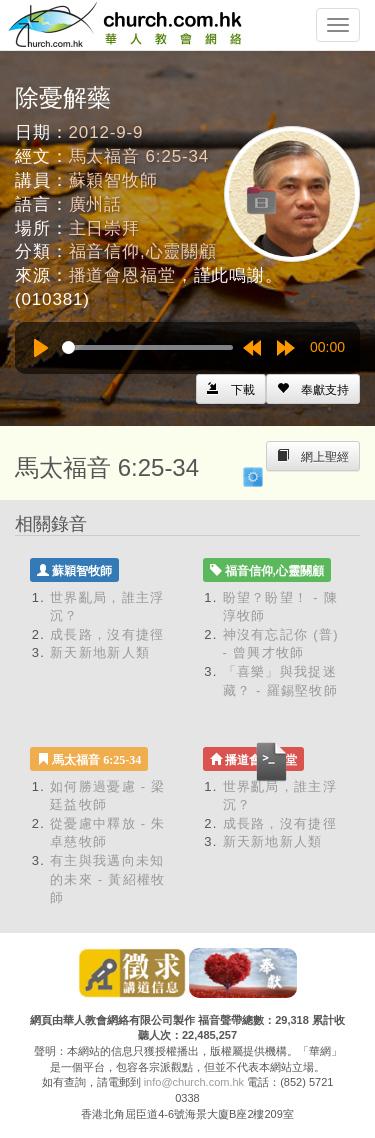  I want to click on open your videos folder, so click(261, 200).